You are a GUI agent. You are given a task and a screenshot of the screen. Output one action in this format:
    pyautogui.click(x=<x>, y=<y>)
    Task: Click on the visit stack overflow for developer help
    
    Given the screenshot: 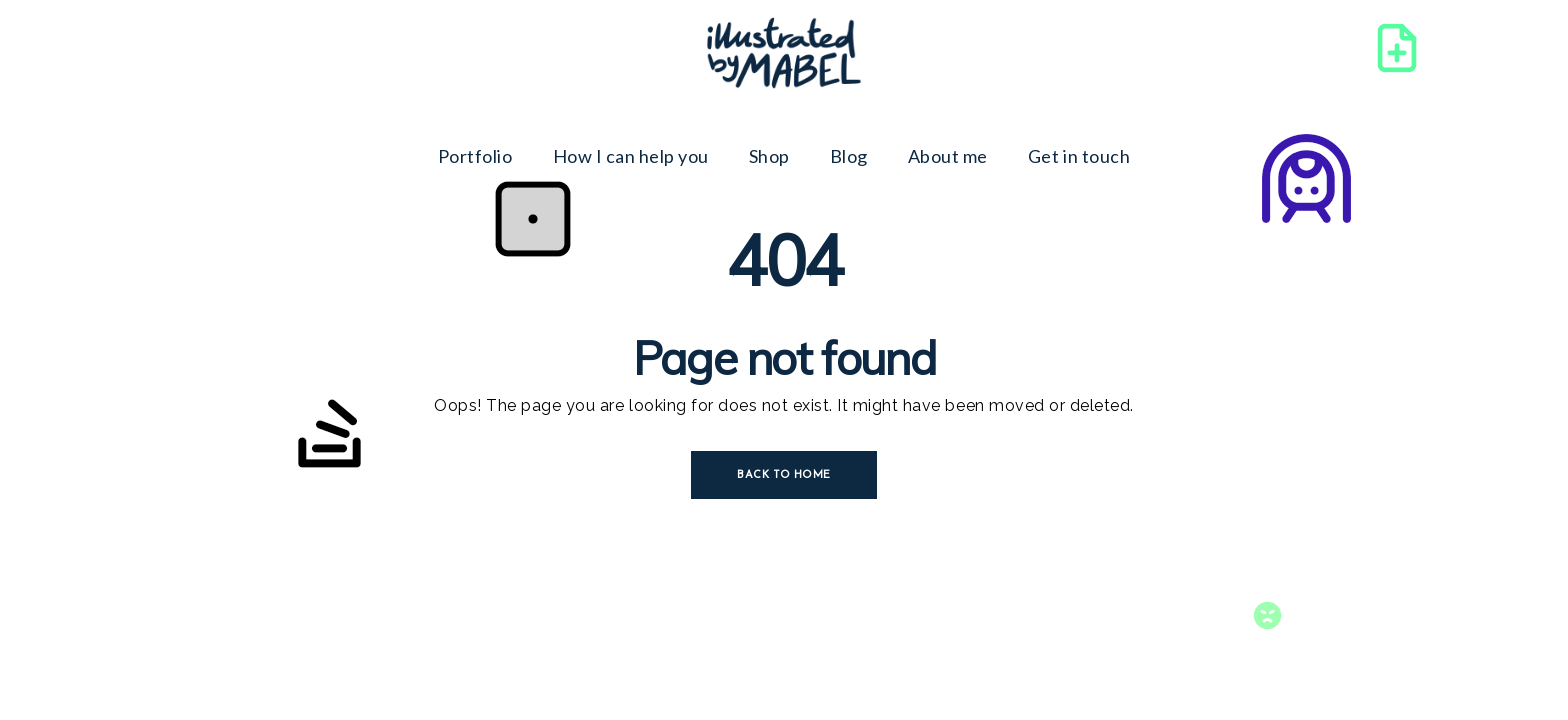 What is the action you would take?
    pyautogui.click(x=329, y=433)
    